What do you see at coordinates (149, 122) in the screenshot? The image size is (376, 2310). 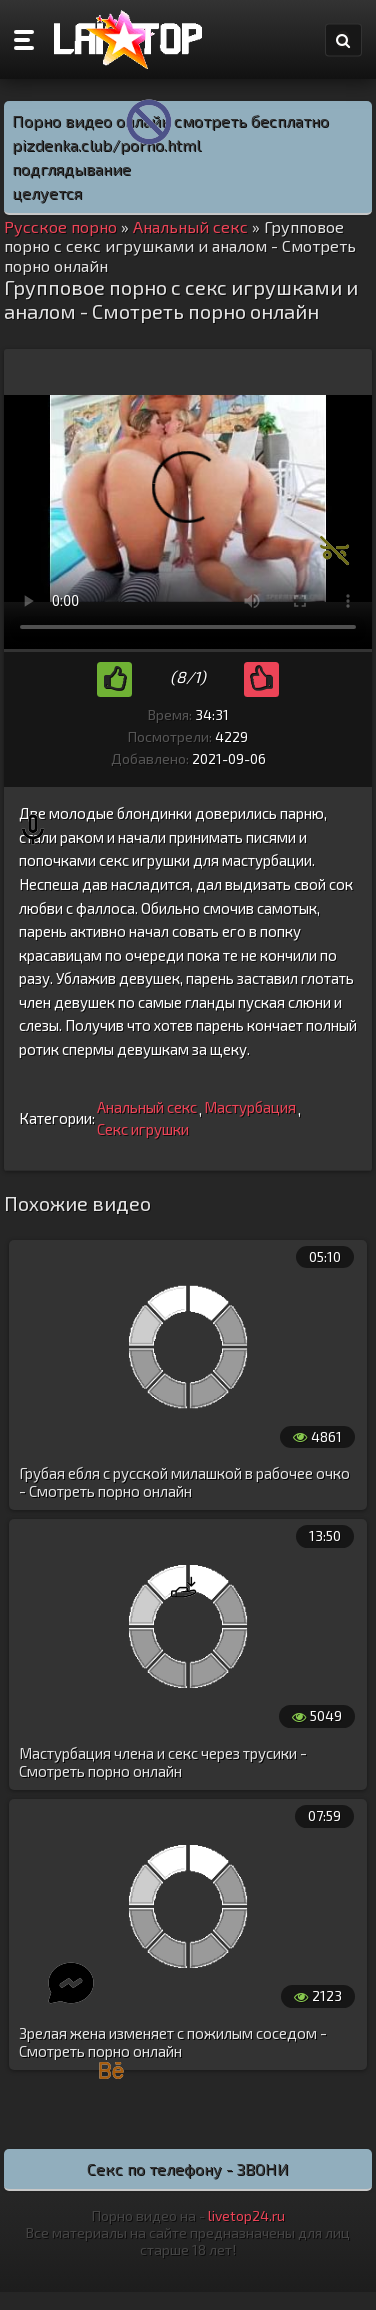 I see `indicates a blocked or prohibited action` at bounding box center [149, 122].